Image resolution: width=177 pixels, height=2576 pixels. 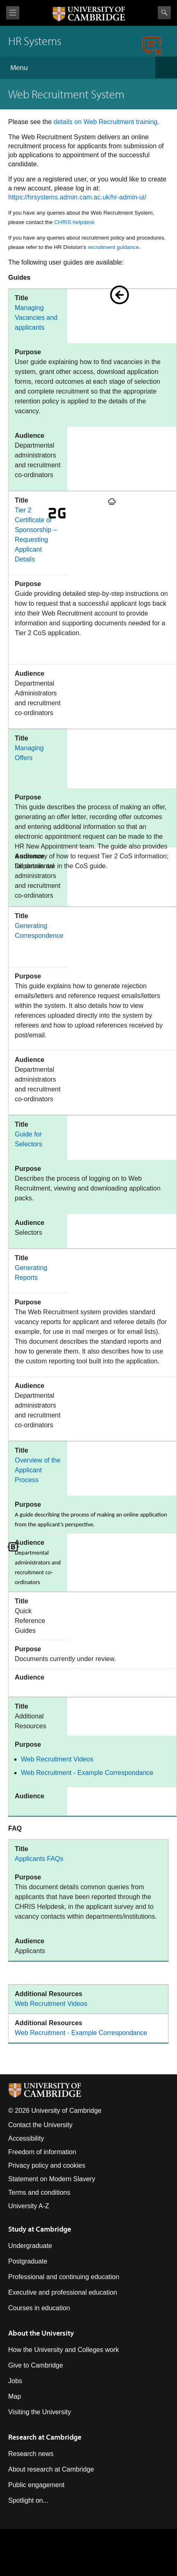 What do you see at coordinates (112, 502) in the screenshot?
I see `indicates foggy weather conditions` at bounding box center [112, 502].